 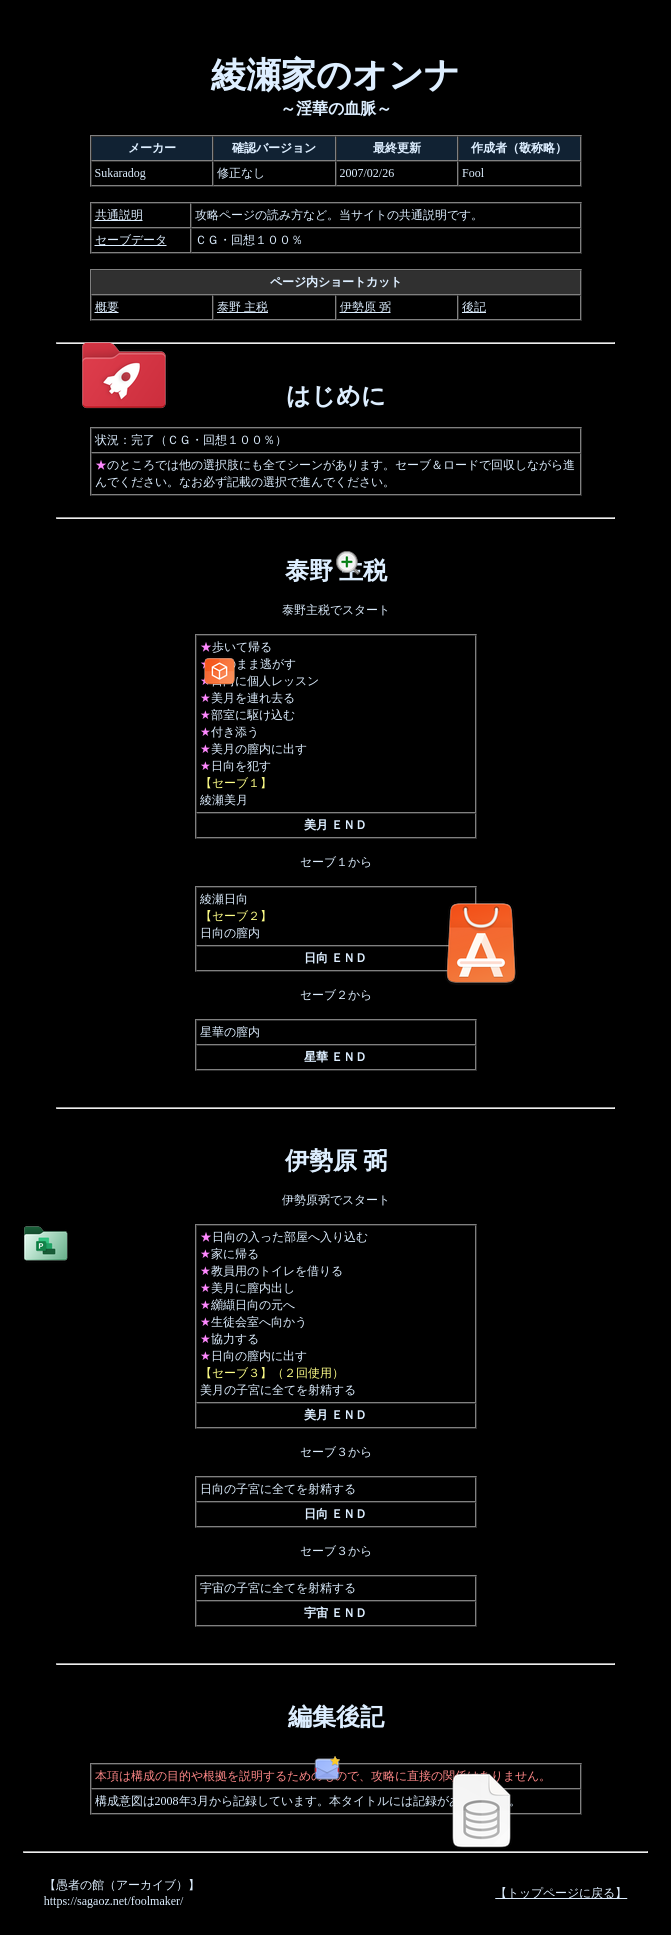 I want to click on open the app store to browse and download applications, so click(x=481, y=943).